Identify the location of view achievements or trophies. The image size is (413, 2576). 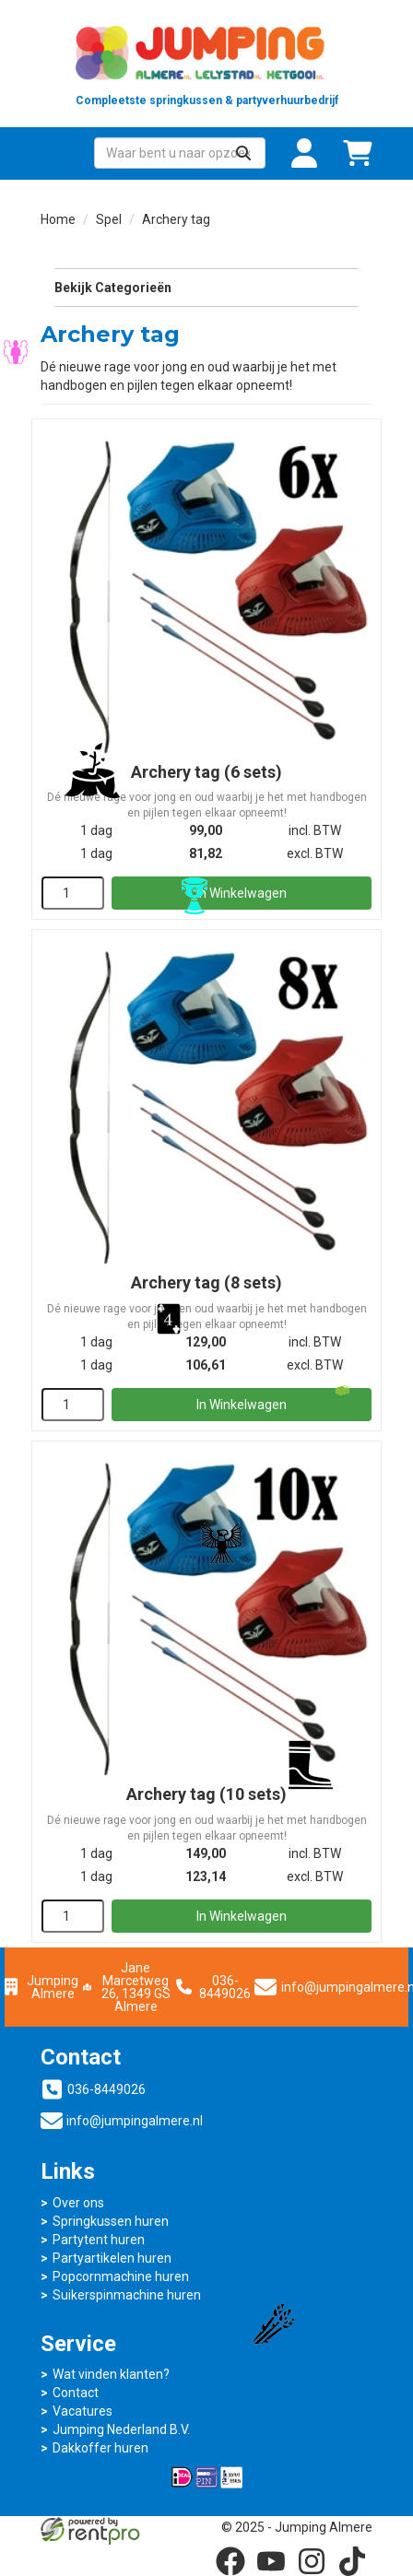
(194, 896).